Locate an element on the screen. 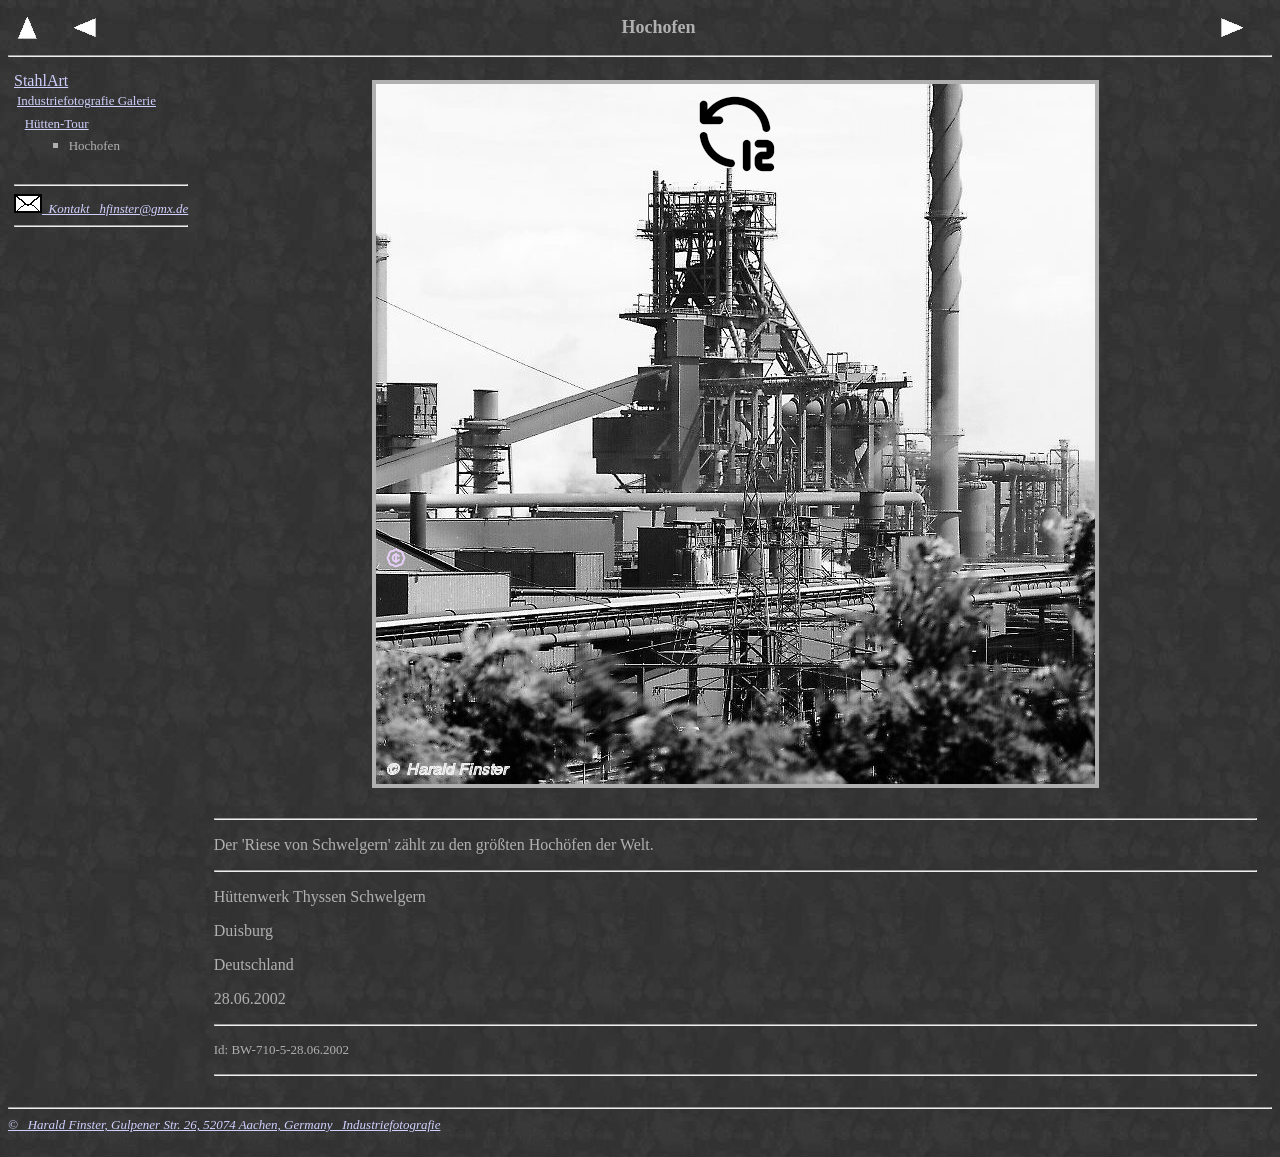 The image size is (1280, 1157). view cent-based pricing or rewards is located at coordinates (396, 558).